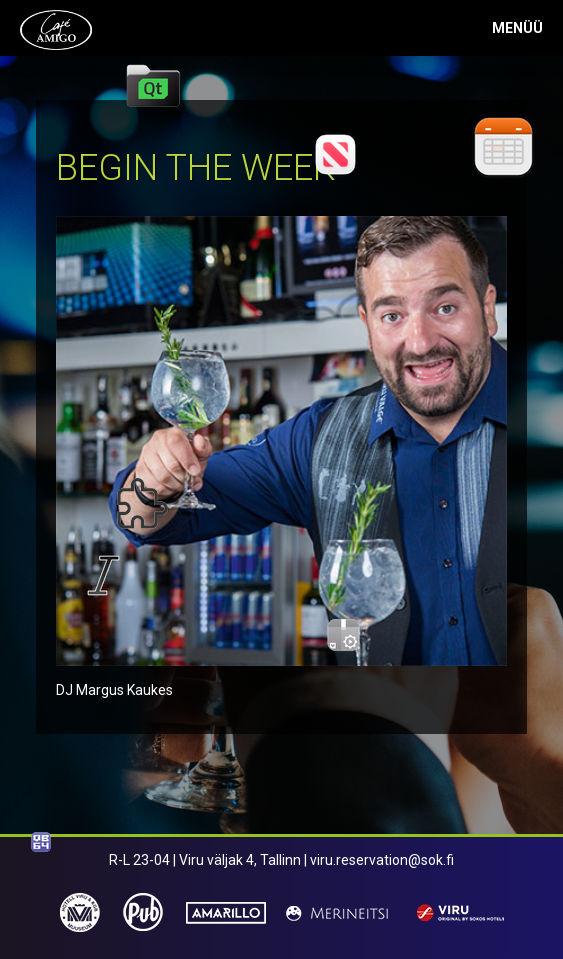 The image size is (563, 959). I want to click on folder containing Qt framework project files, so click(153, 87).